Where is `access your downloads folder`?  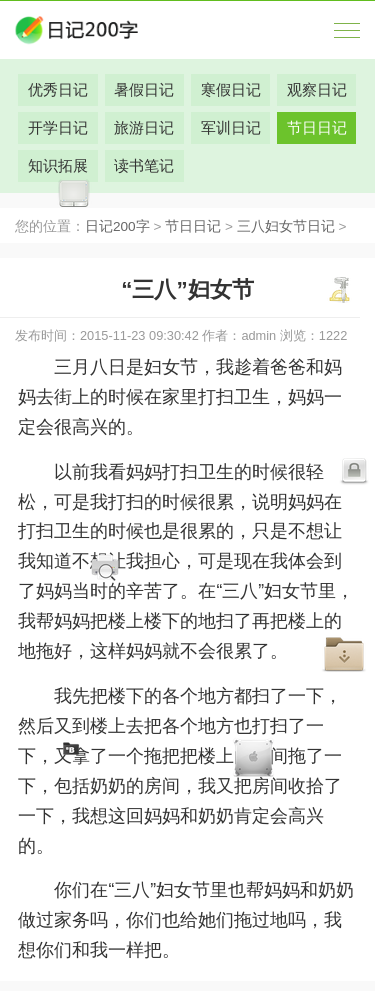 access your downloads folder is located at coordinates (344, 656).